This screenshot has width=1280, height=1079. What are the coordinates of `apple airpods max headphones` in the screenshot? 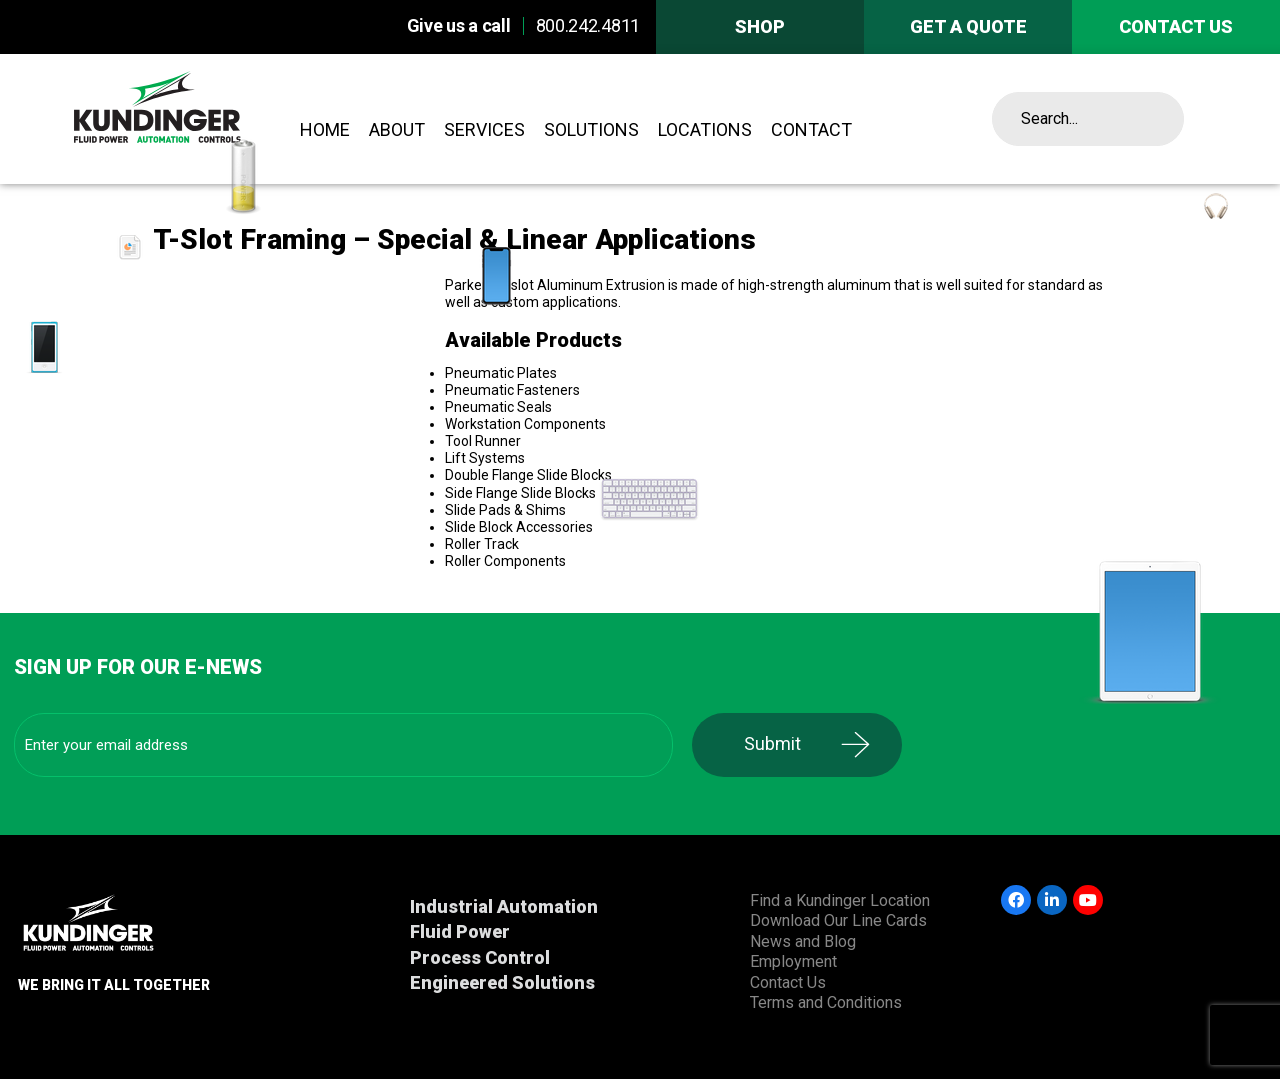 It's located at (1216, 206).